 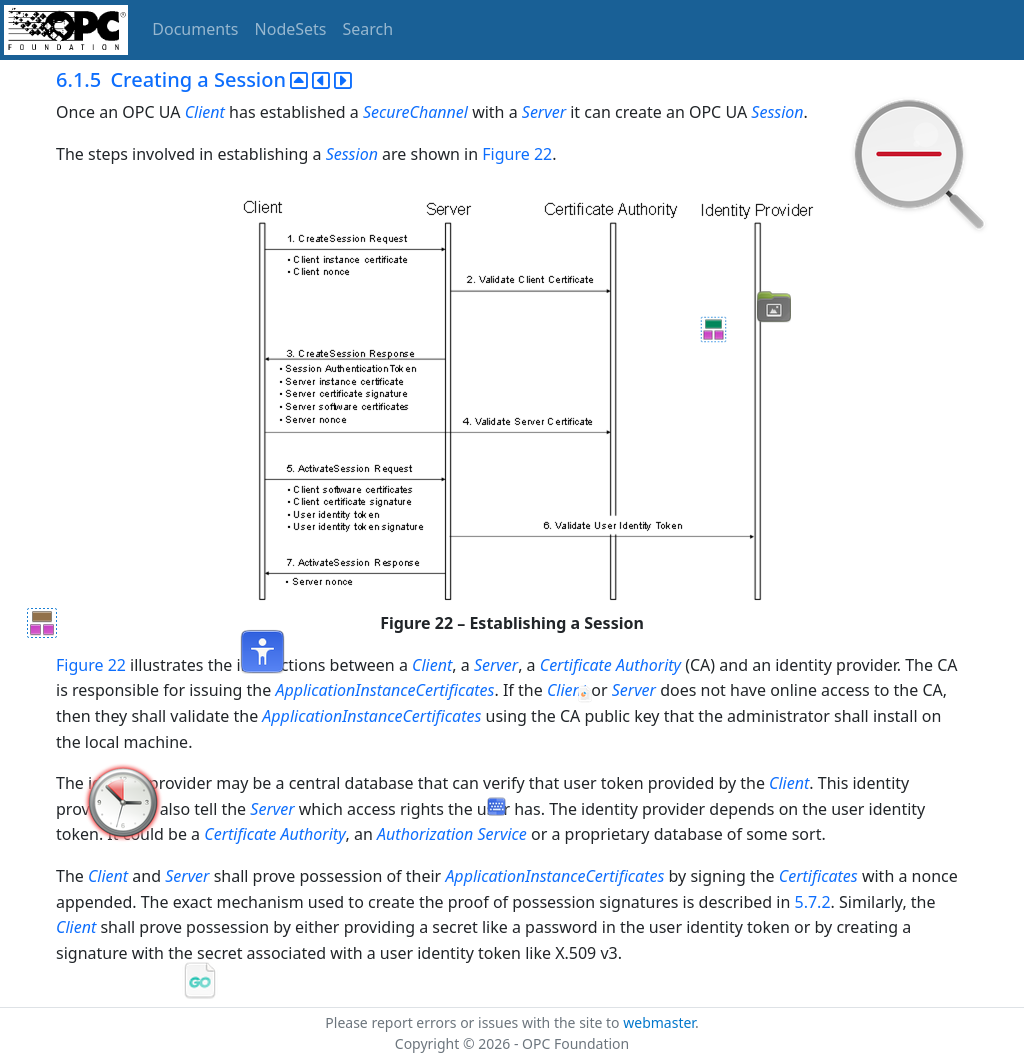 I want to click on open accessibility settings, so click(x=262, y=651).